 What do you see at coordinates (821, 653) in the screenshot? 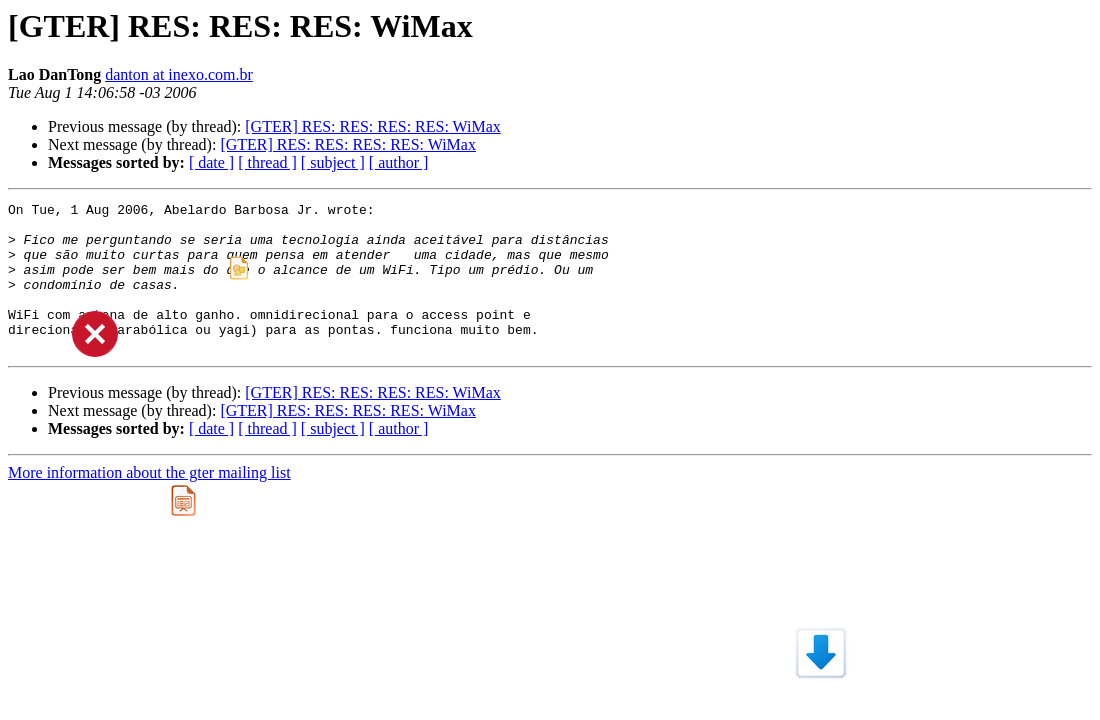
I see `download a file or content` at bounding box center [821, 653].